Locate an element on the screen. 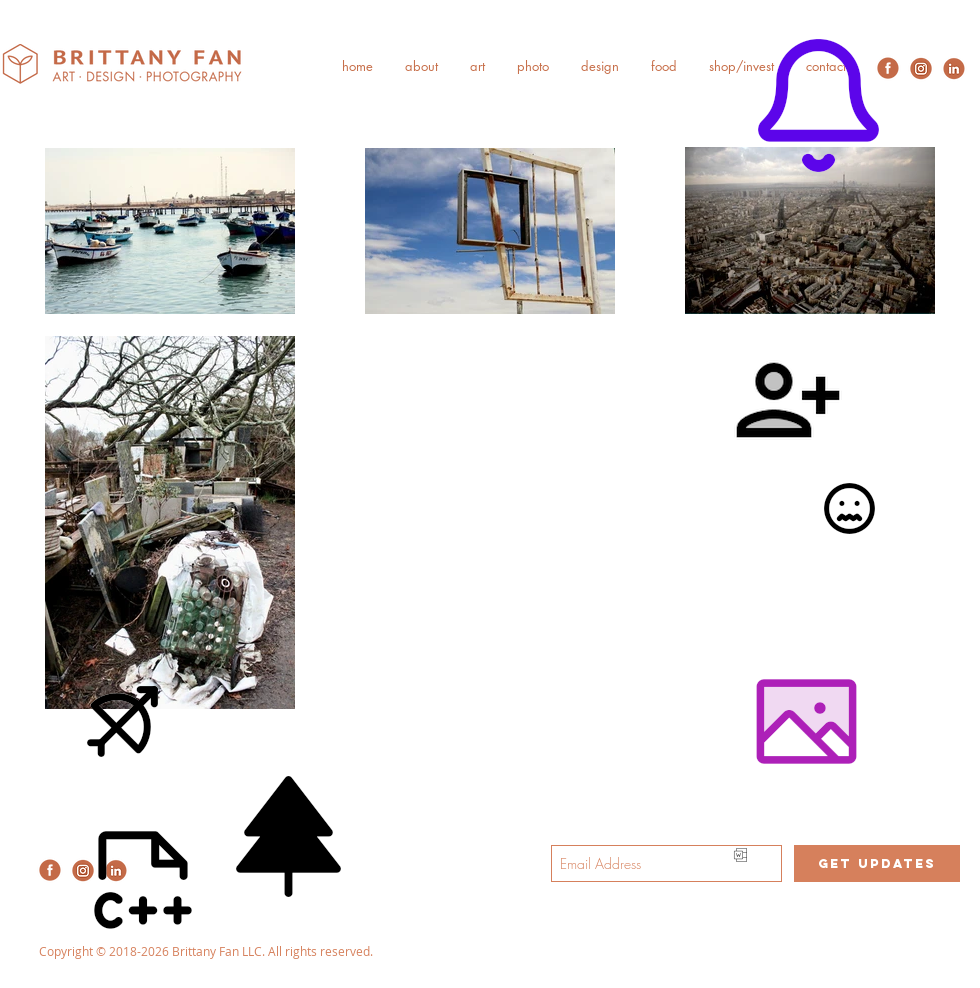 The height and width of the screenshot is (988, 980). view notifications is located at coordinates (818, 105).